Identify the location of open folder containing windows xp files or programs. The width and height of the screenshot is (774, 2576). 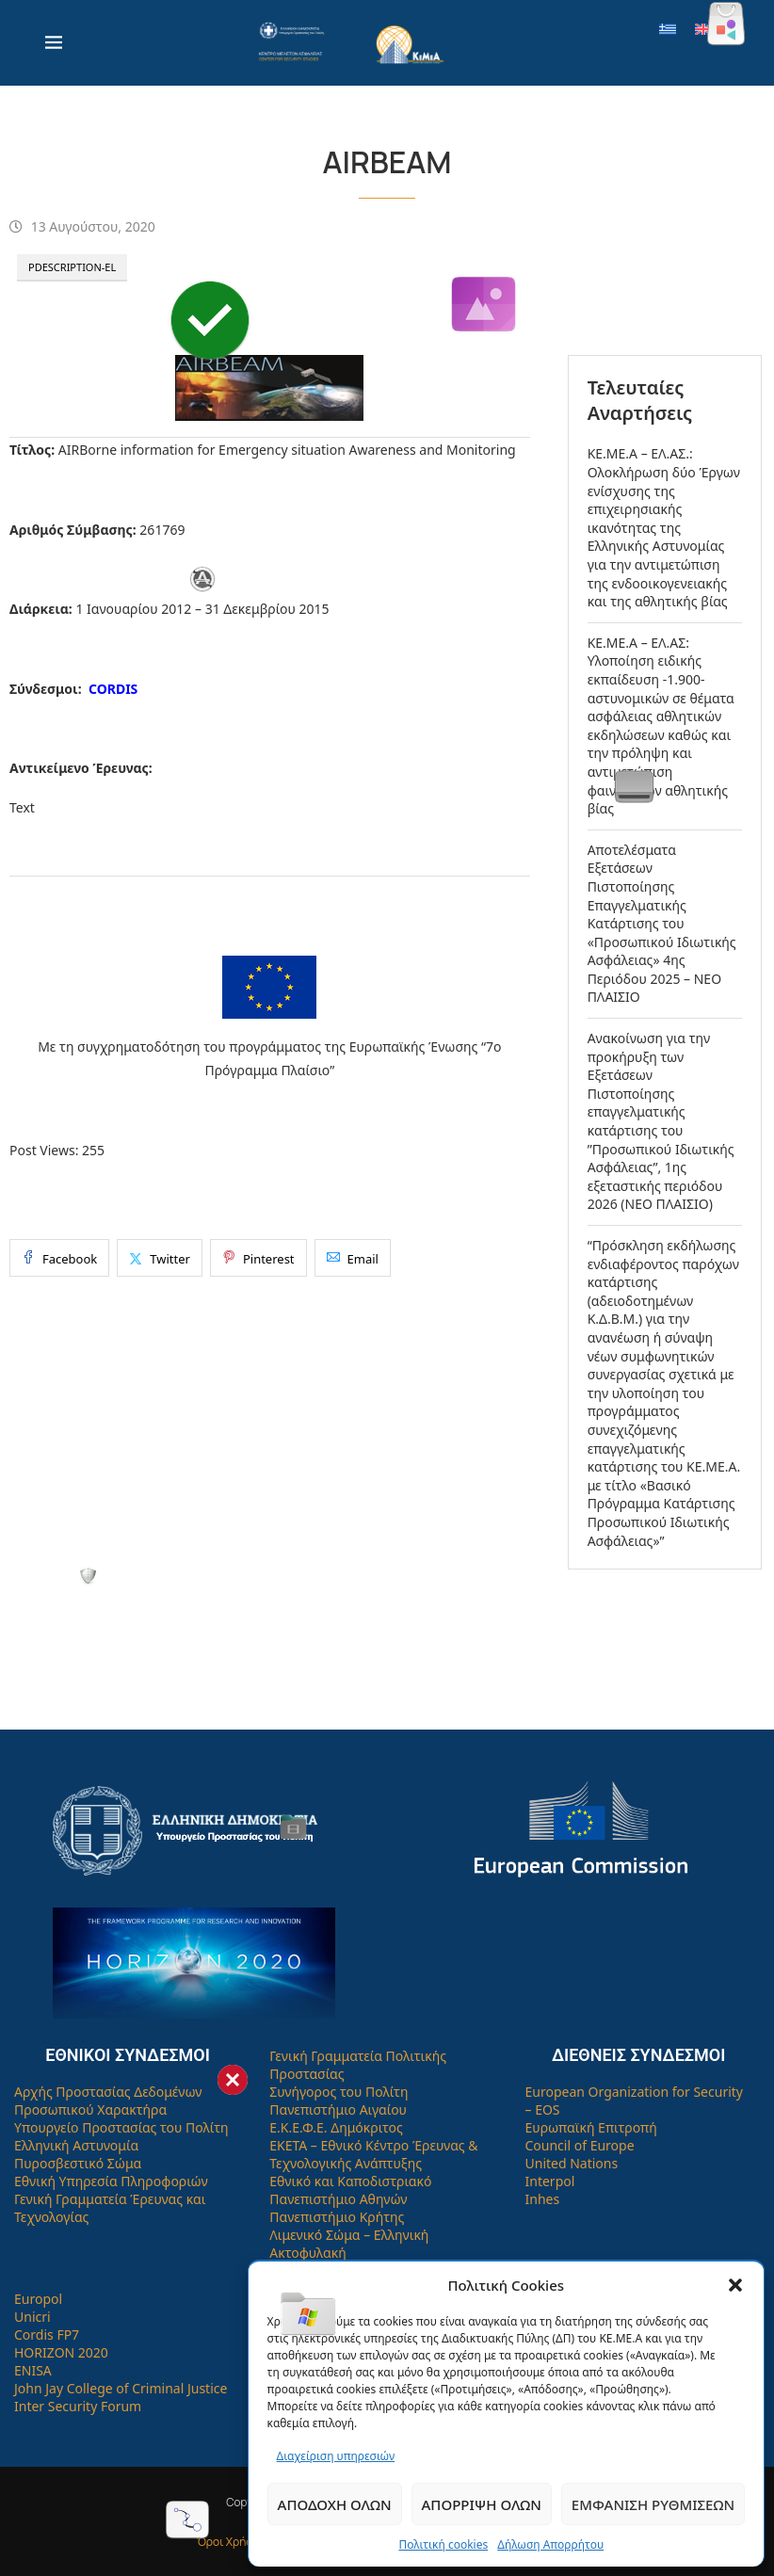
(308, 2315).